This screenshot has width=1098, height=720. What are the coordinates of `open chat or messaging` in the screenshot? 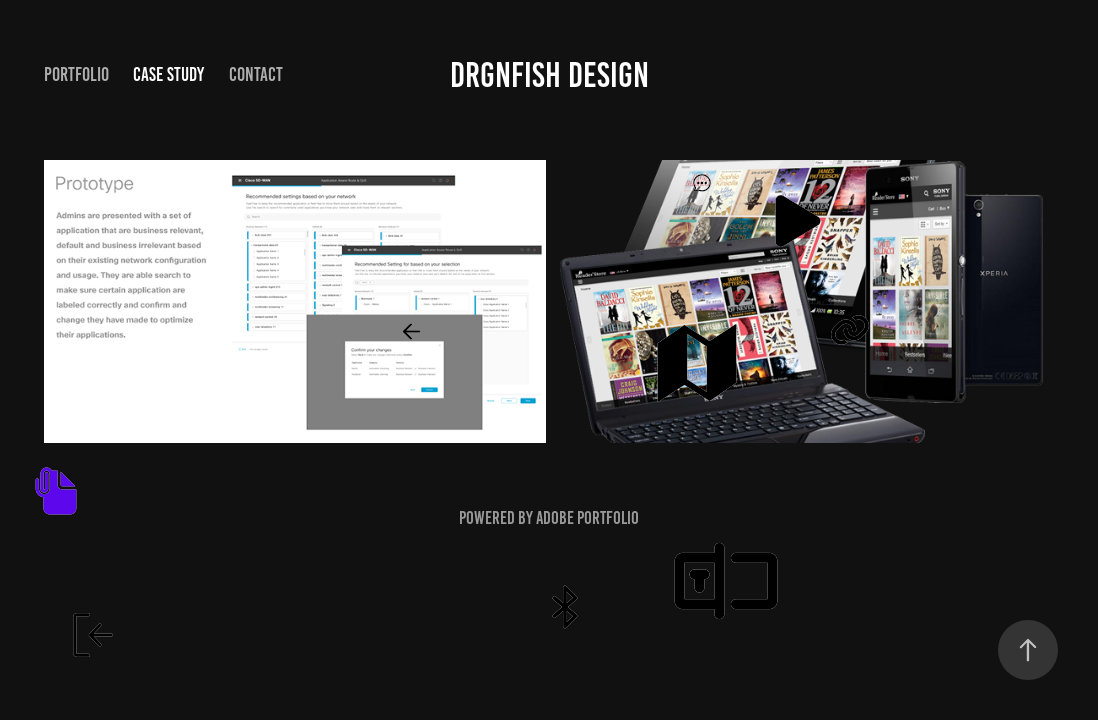 It's located at (702, 183).